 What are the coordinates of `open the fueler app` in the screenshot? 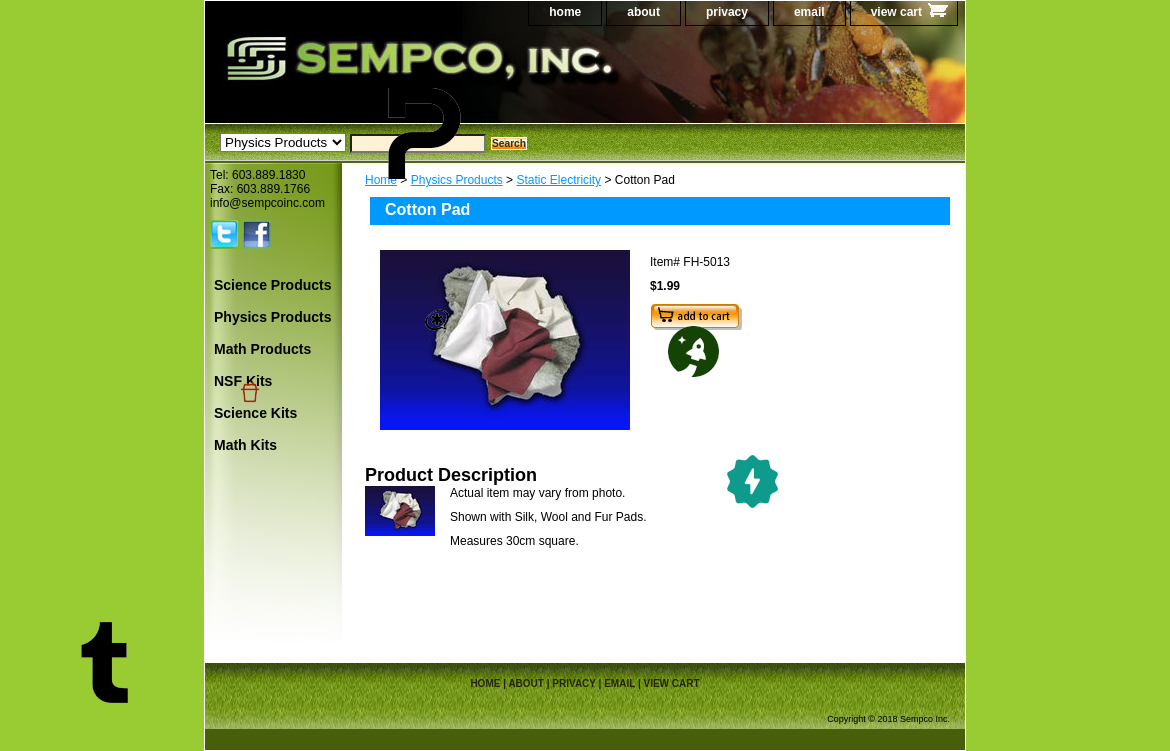 It's located at (752, 481).